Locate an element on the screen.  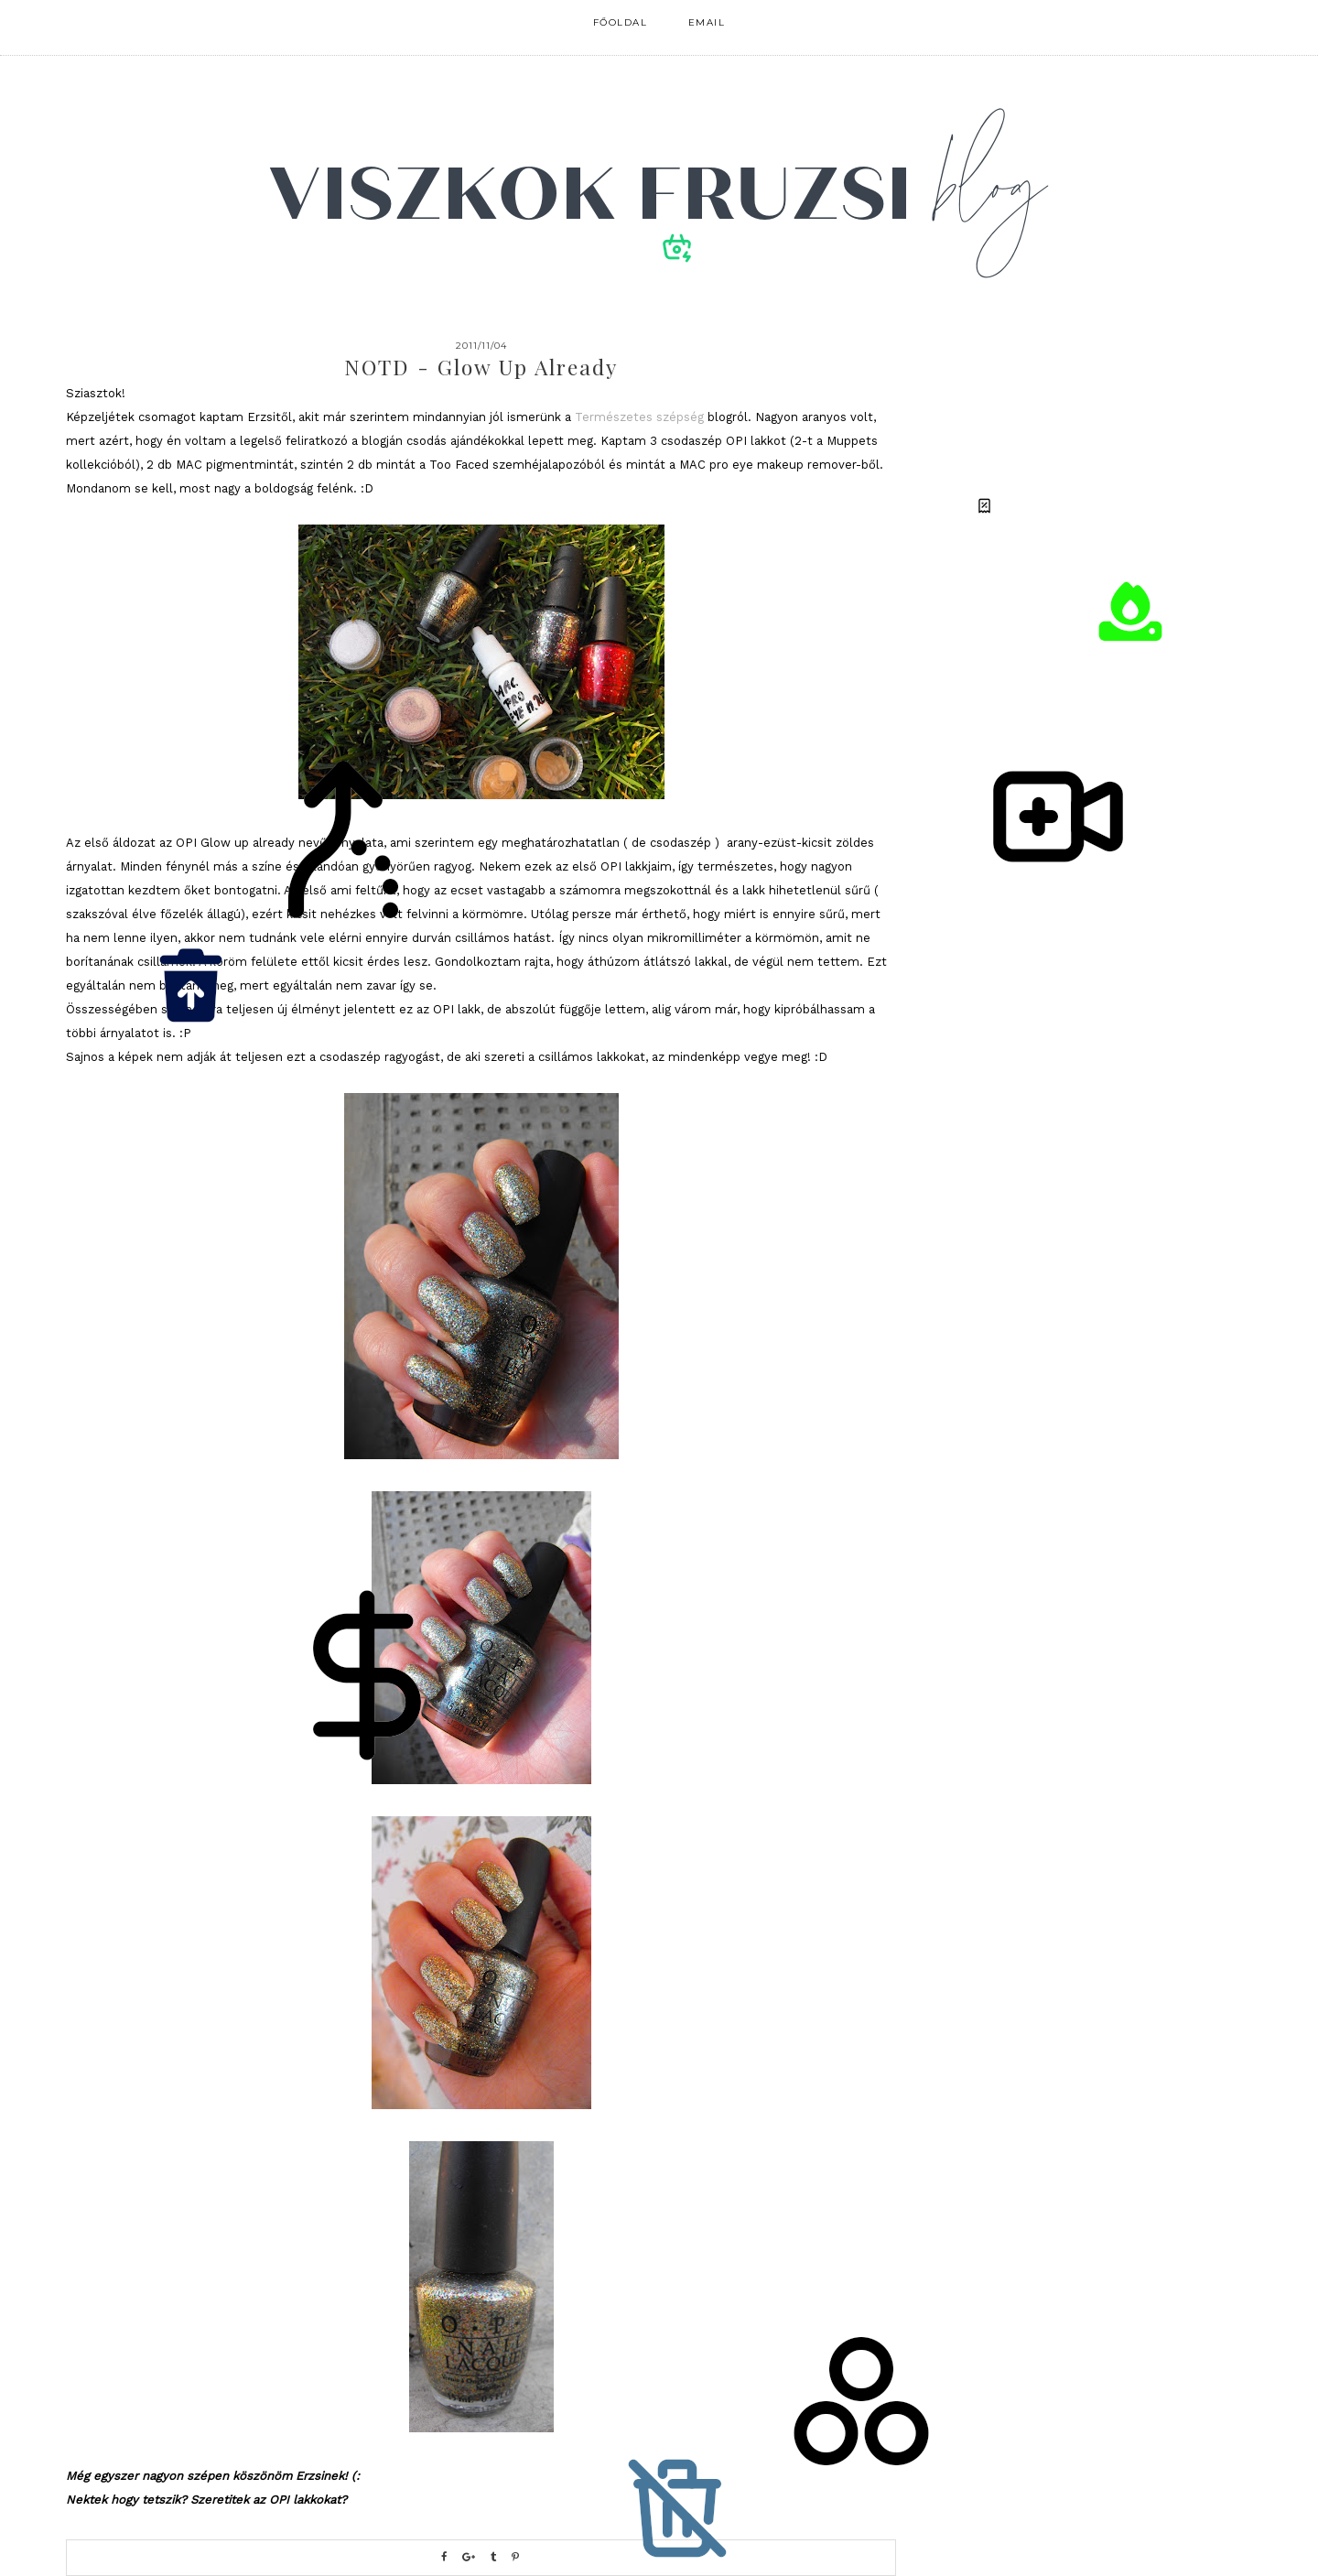
view tax receipt or invoice is located at coordinates (984, 505).